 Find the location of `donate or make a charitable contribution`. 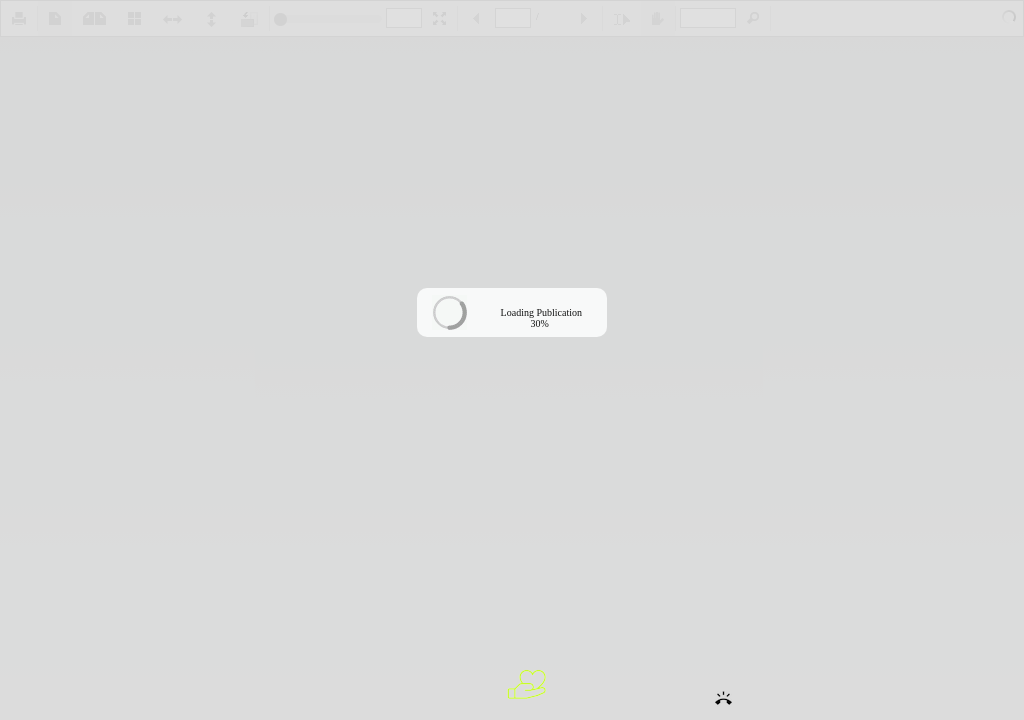

donate or make a charitable contribution is located at coordinates (528, 685).